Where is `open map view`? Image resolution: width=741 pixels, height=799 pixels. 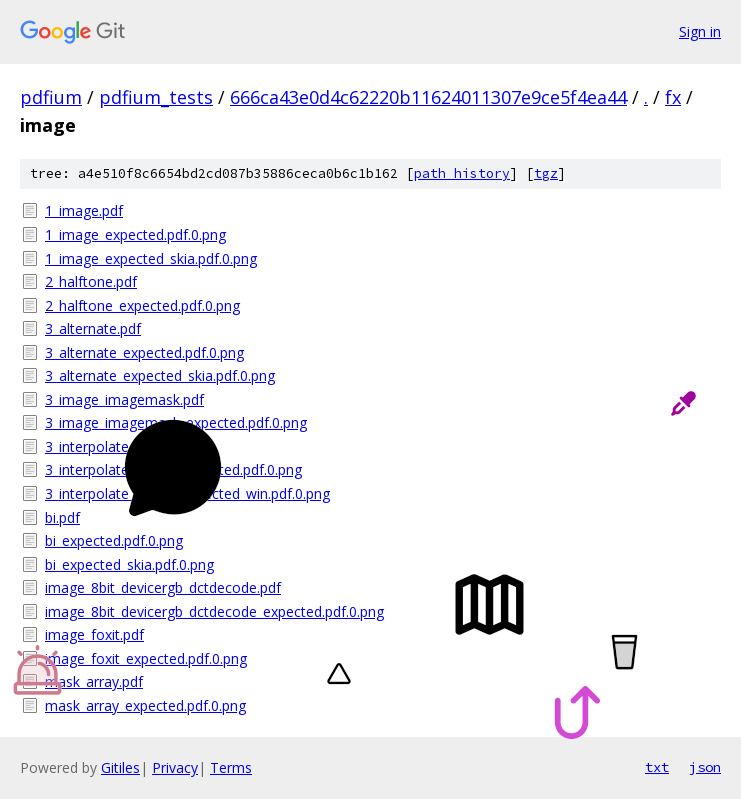 open map view is located at coordinates (489, 604).